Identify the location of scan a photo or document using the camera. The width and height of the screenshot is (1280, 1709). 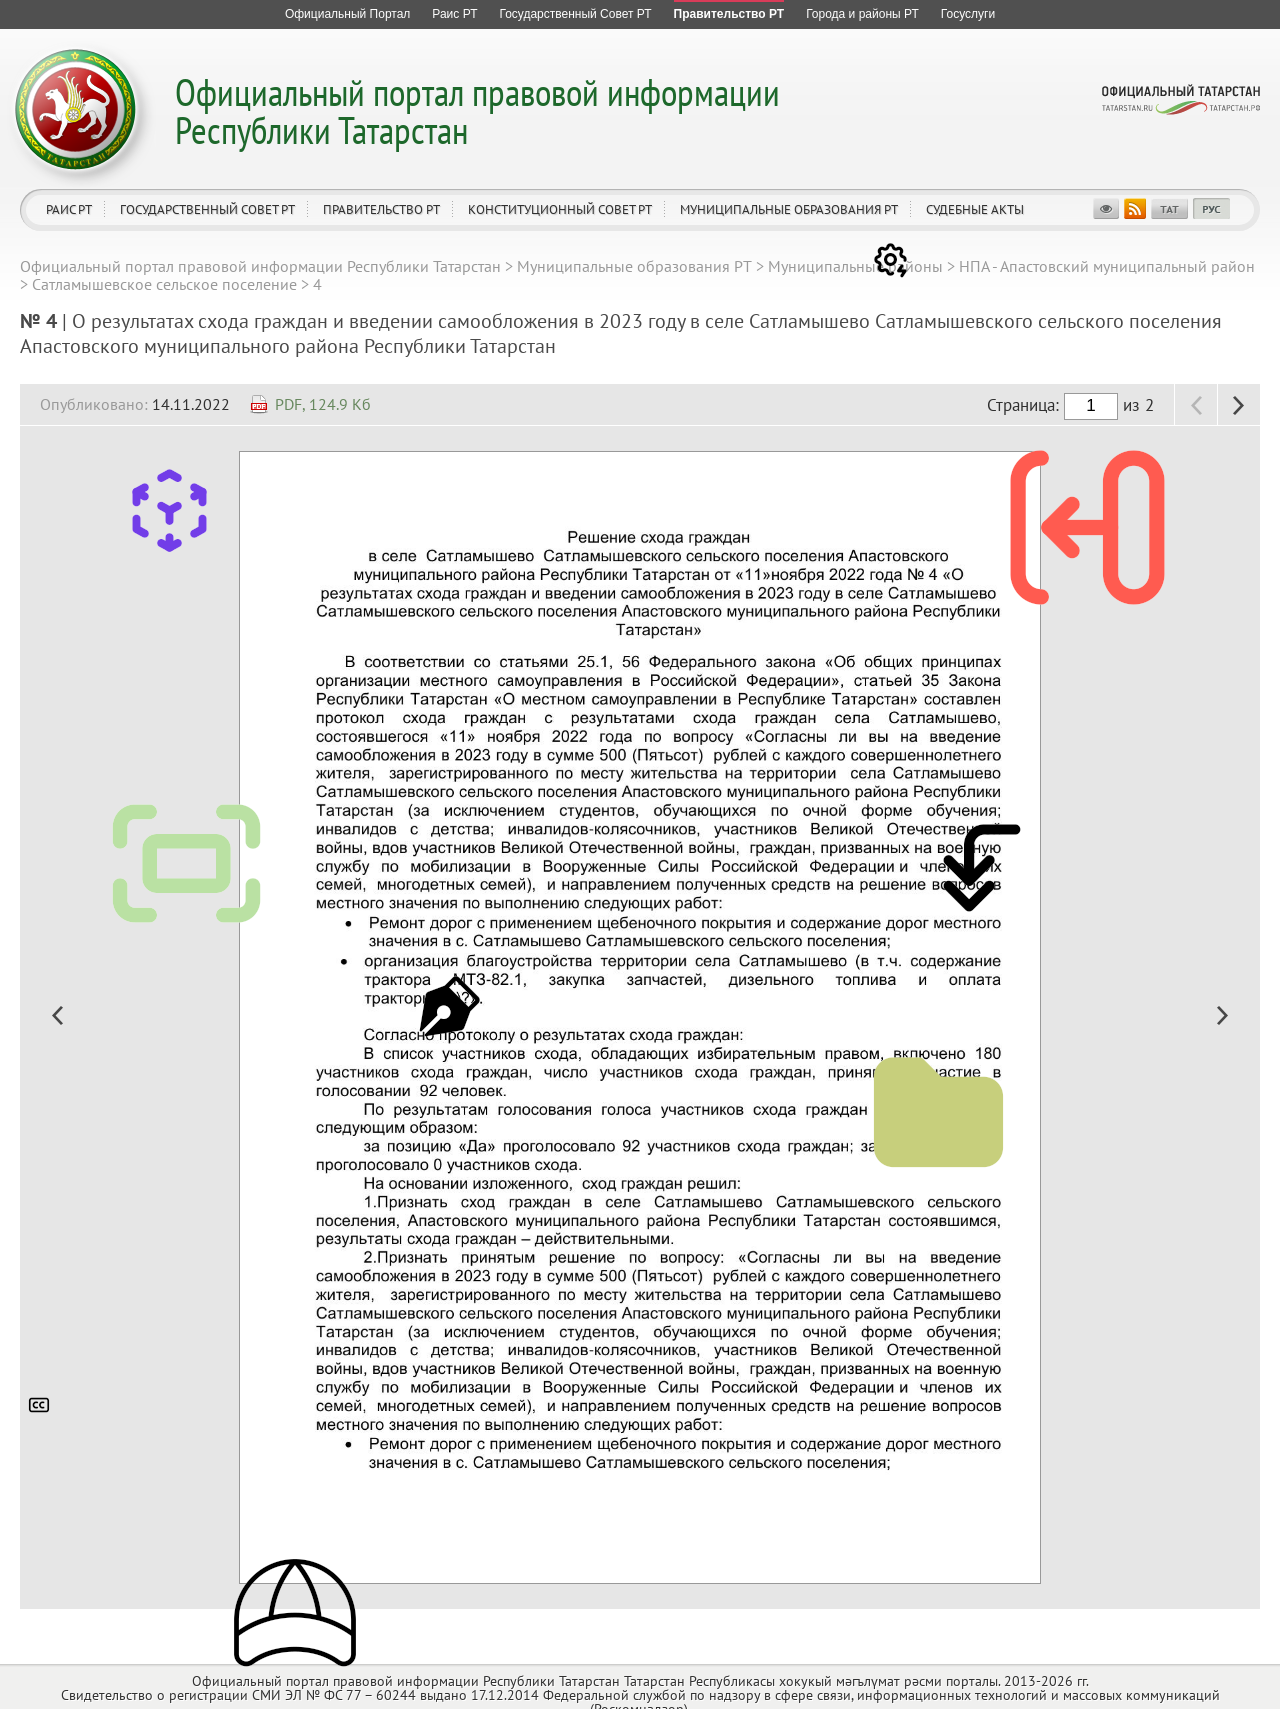
(186, 863).